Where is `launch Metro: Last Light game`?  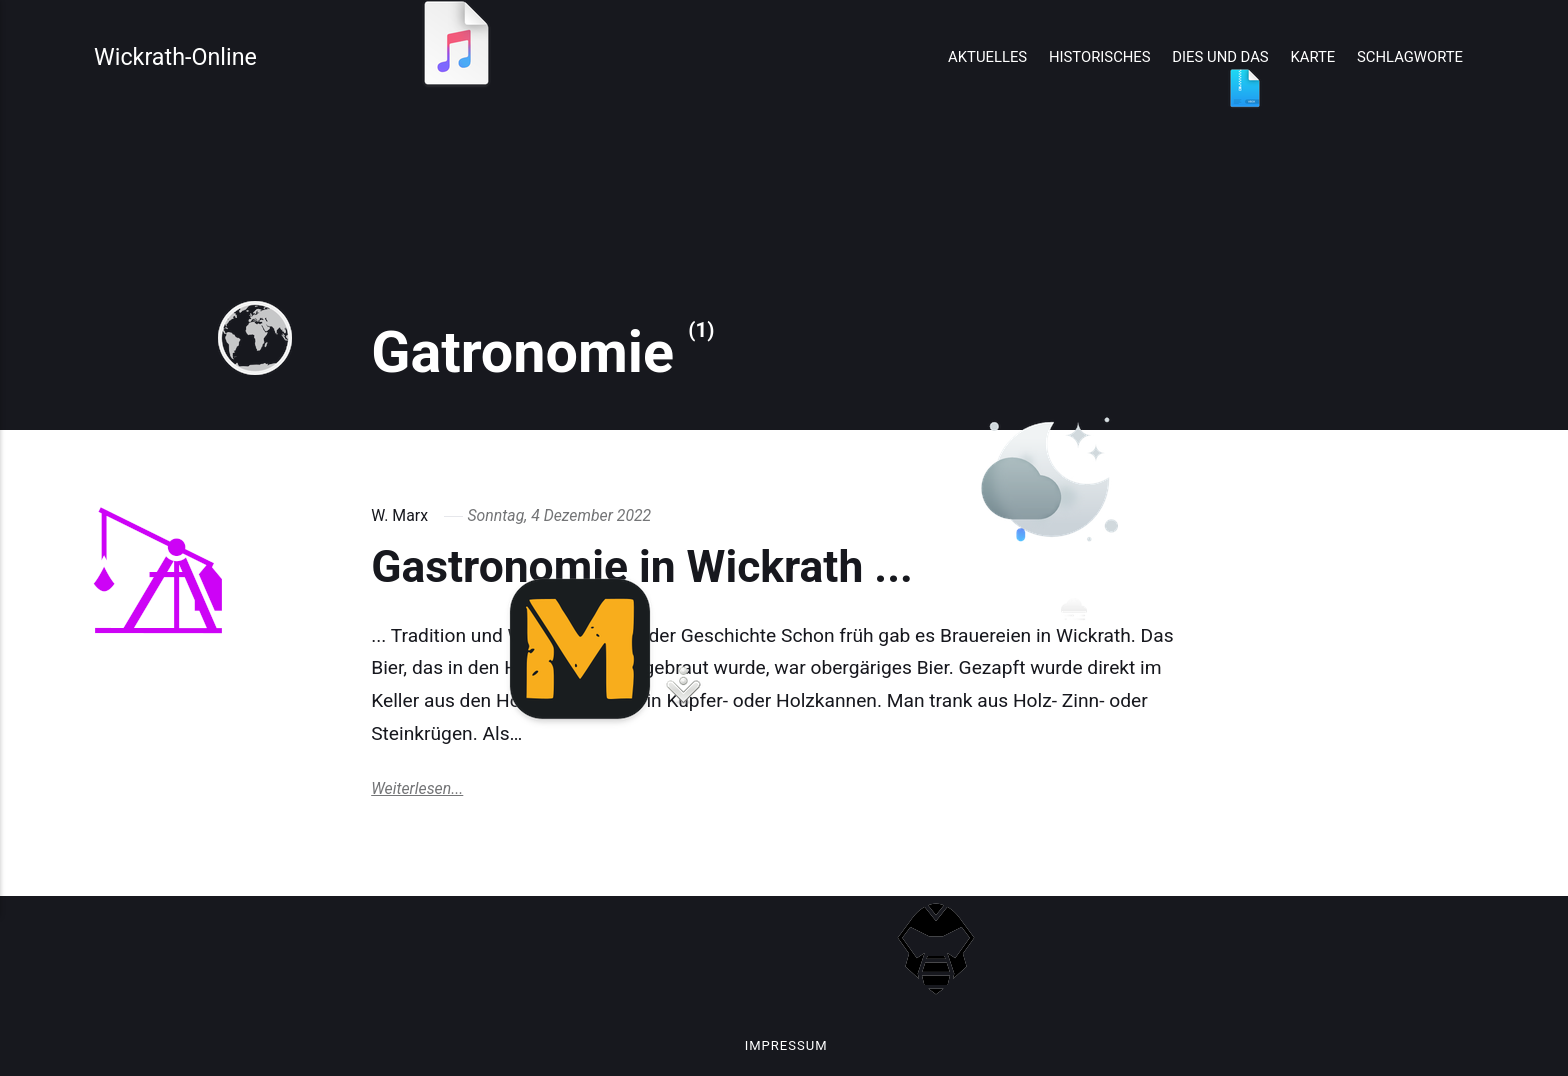 launch Metro: Last Light game is located at coordinates (580, 649).